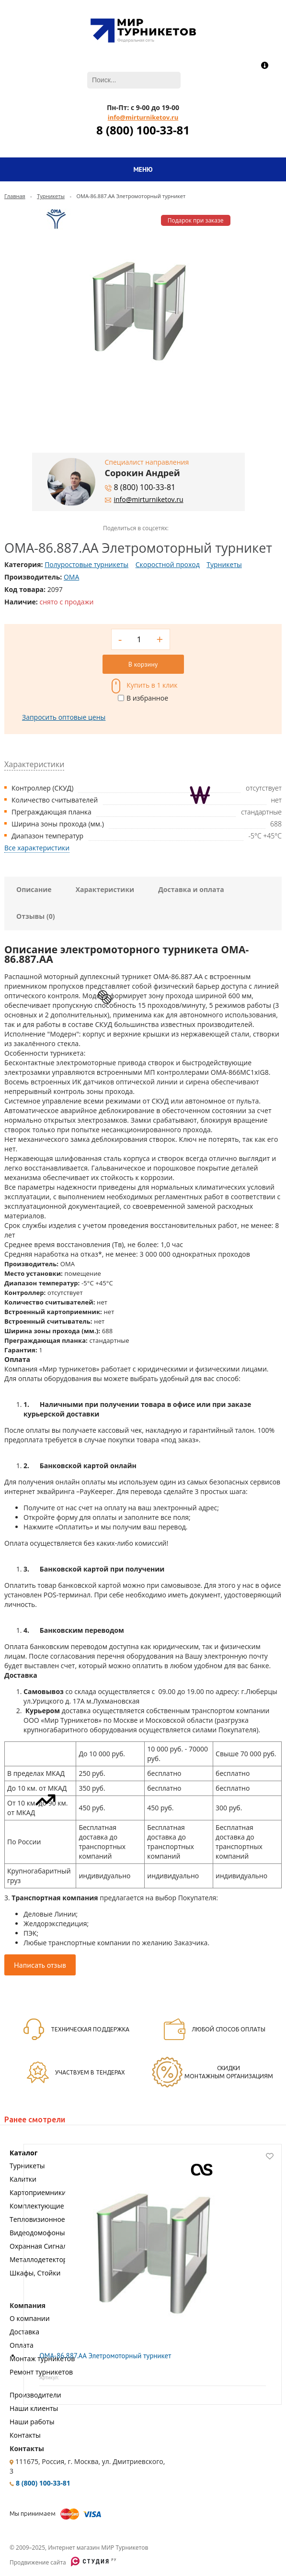 The width and height of the screenshot is (286, 2576). I want to click on south korean won currency symbol, so click(200, 795).